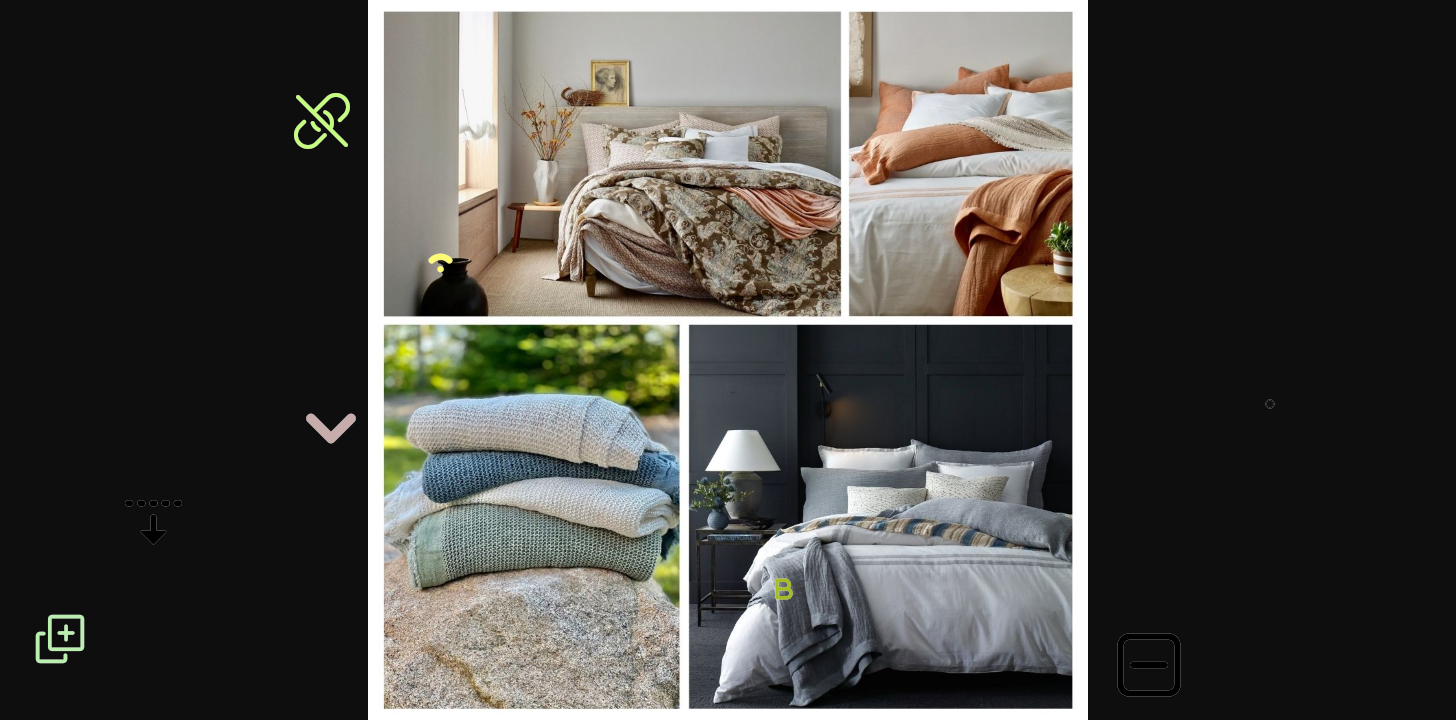 The image size is (1456, 720). I want to click on indicates an unread or new item, so click(1270, 404).